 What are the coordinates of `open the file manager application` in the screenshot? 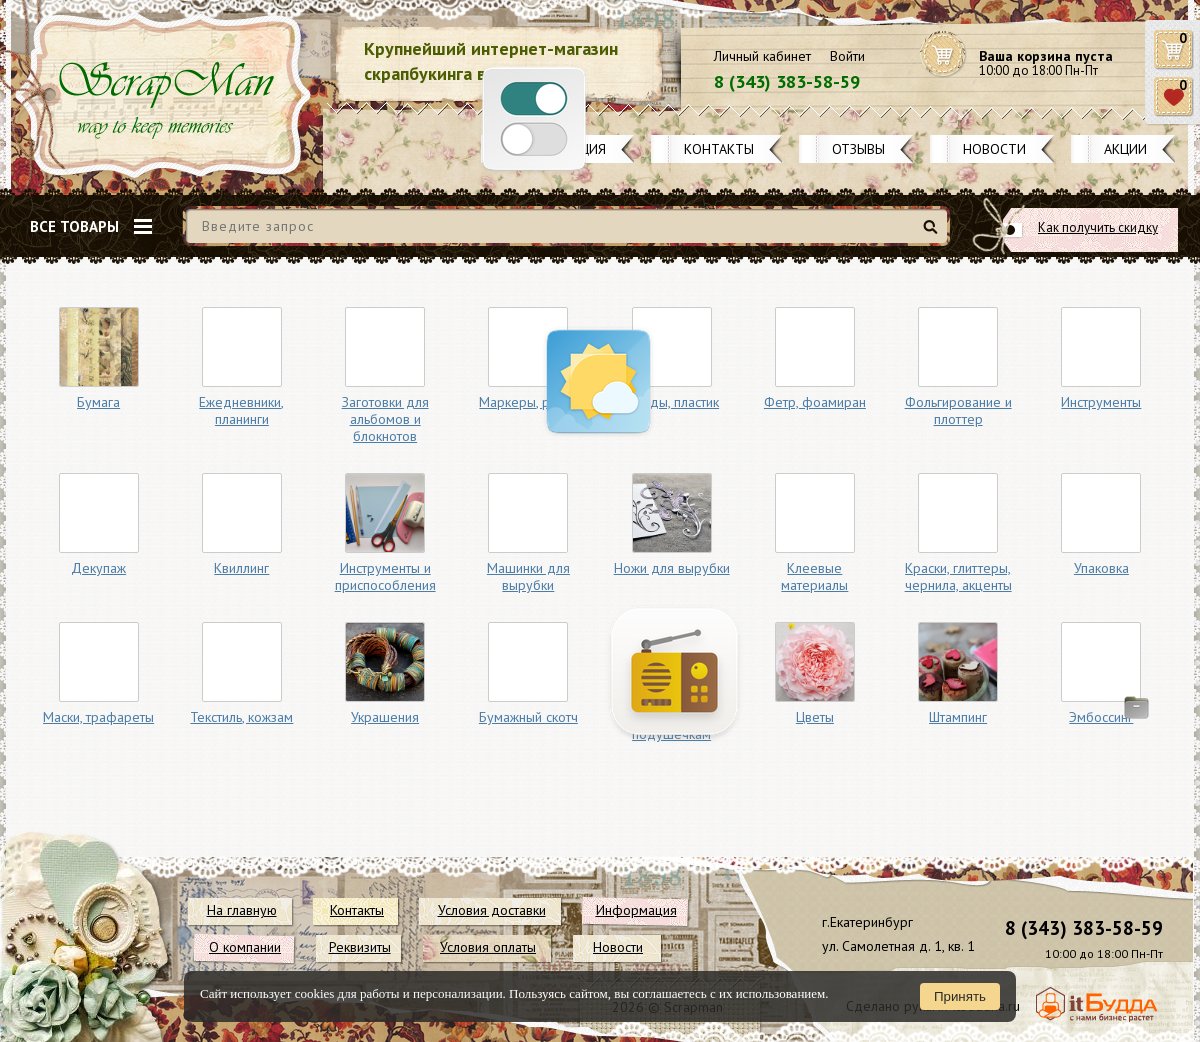 It's located at (1136, 707).